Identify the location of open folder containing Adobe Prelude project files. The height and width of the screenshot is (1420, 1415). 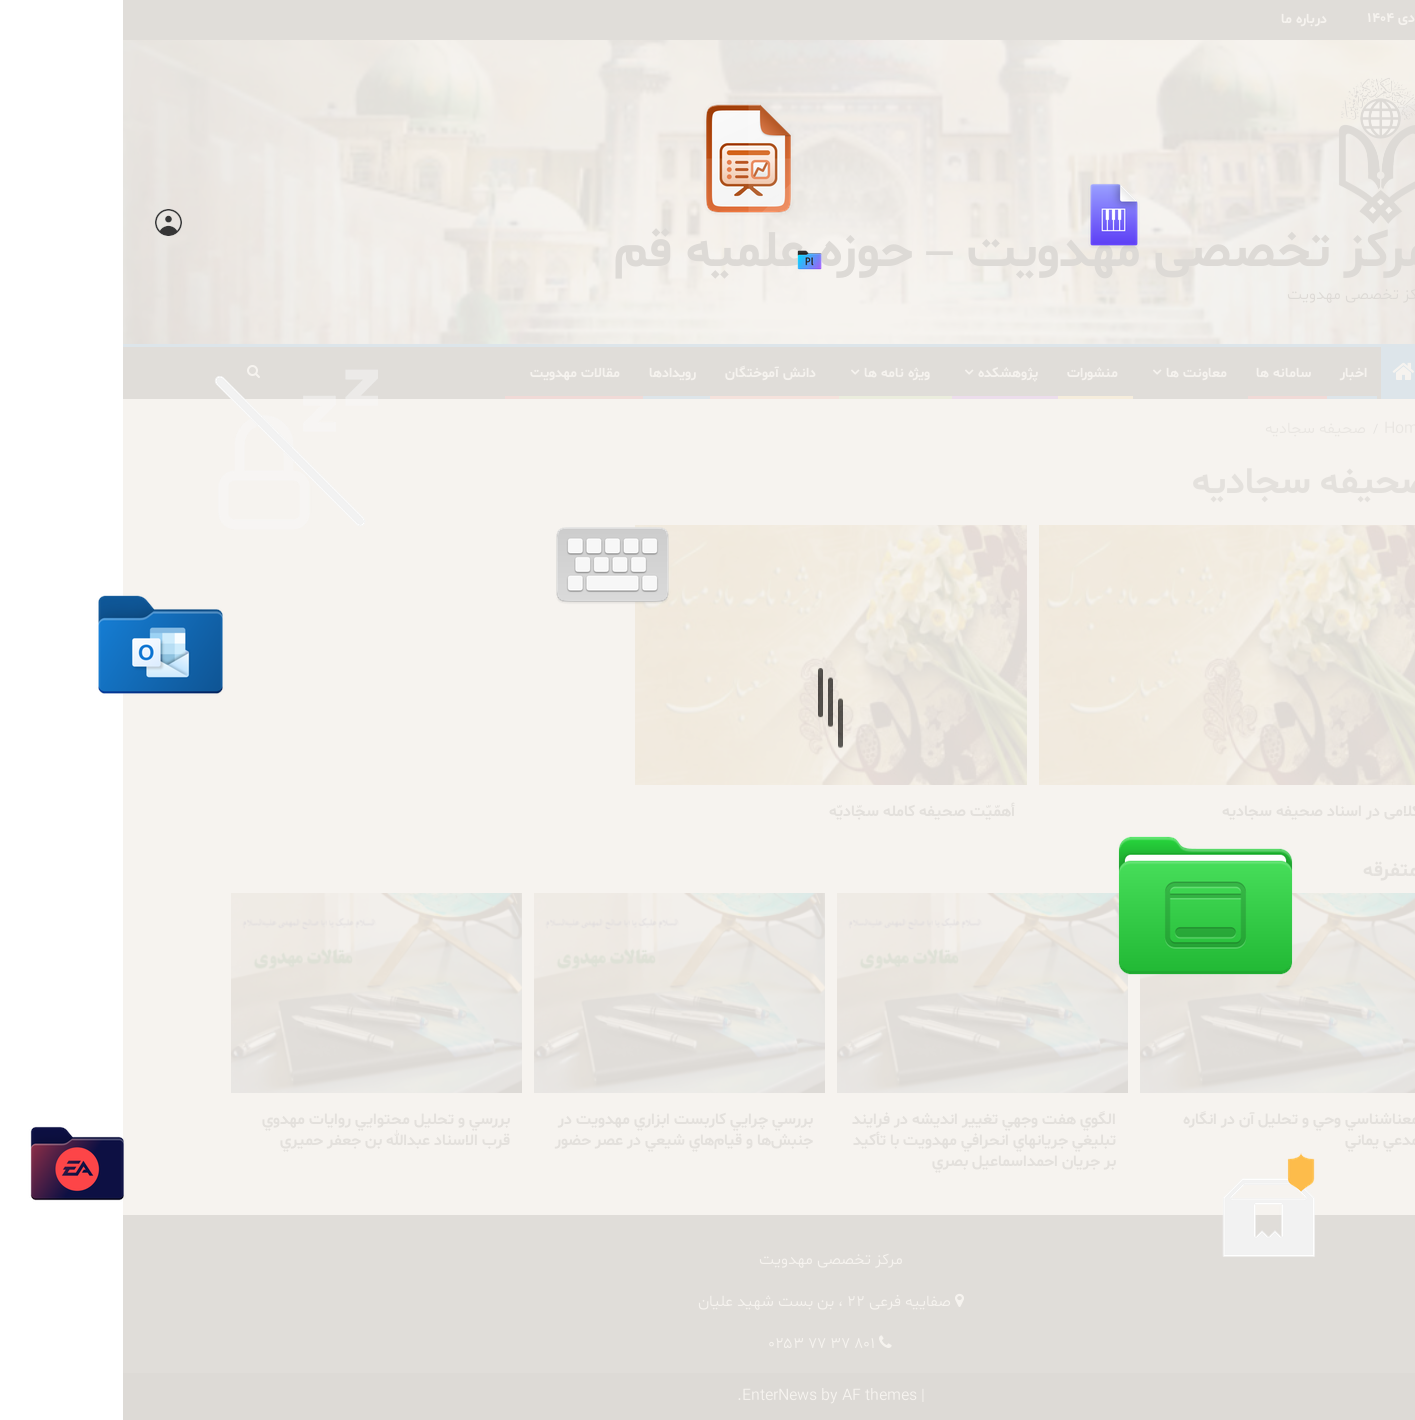
(809, 260).